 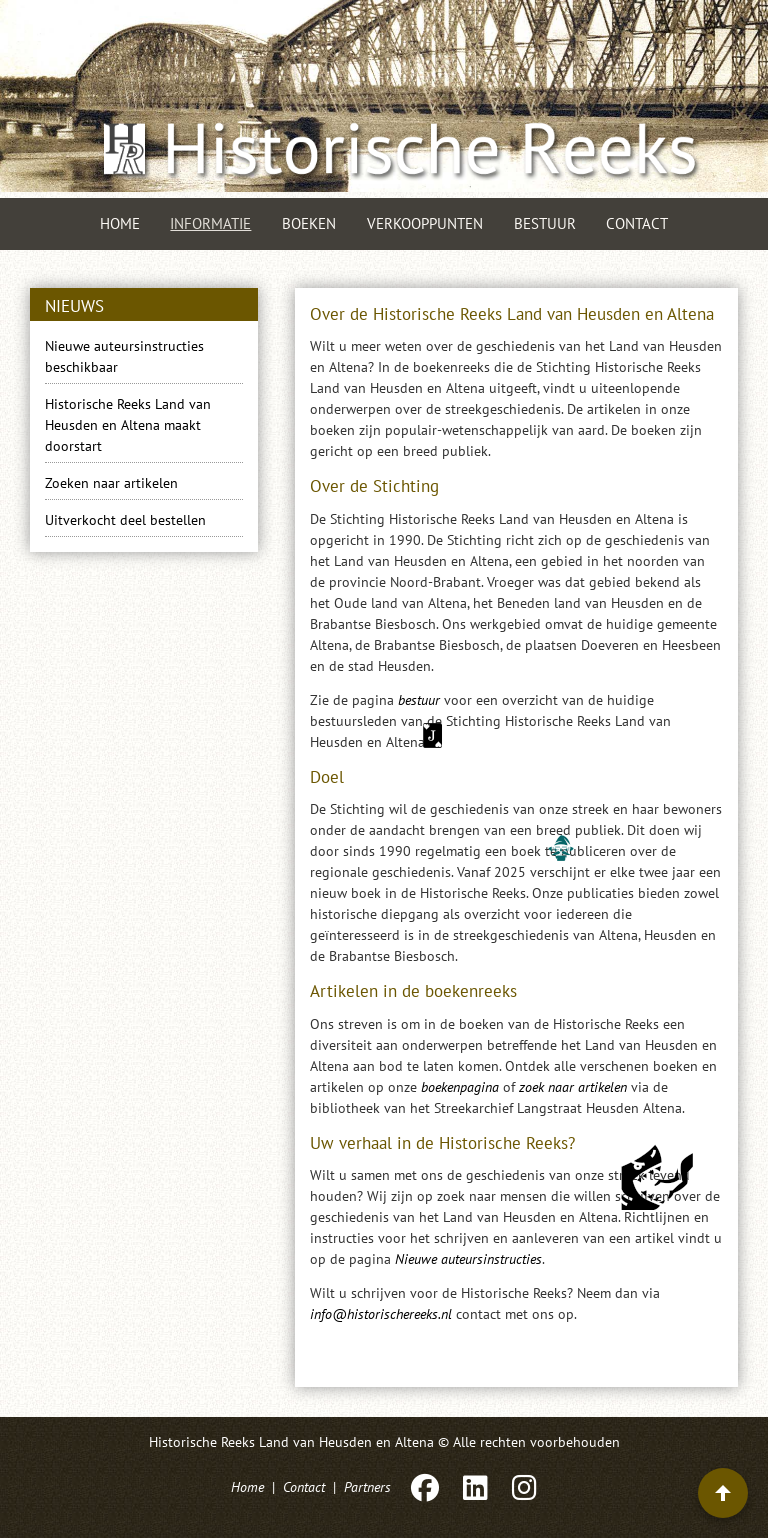 I want to click on jack of hearts playing card, so click(x=432, y=735).